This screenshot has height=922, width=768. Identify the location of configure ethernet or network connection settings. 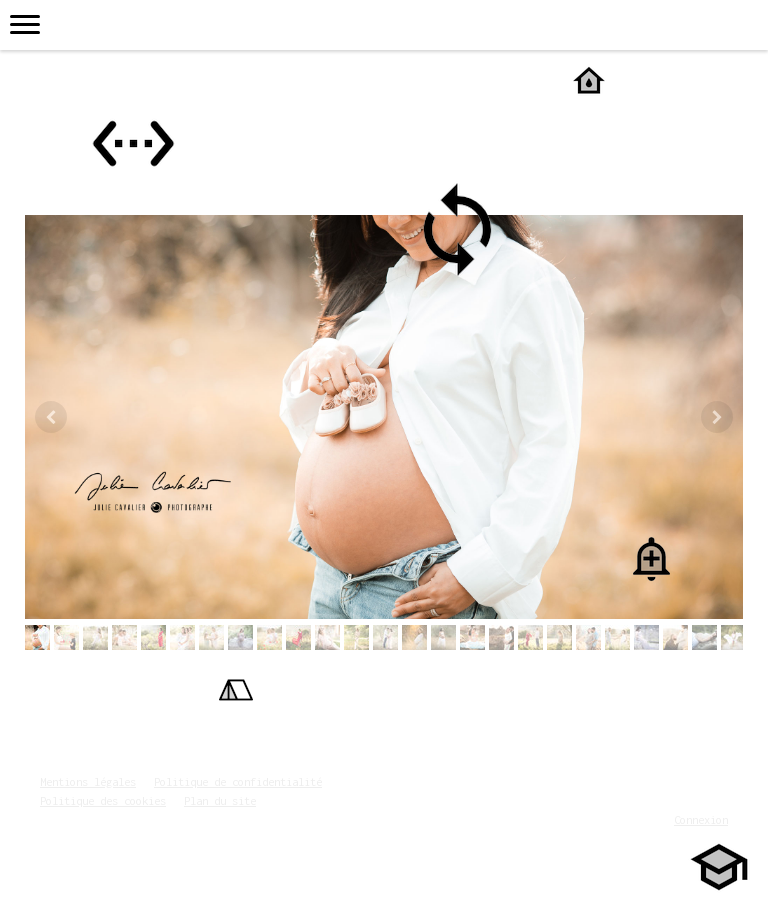
(133, 143).